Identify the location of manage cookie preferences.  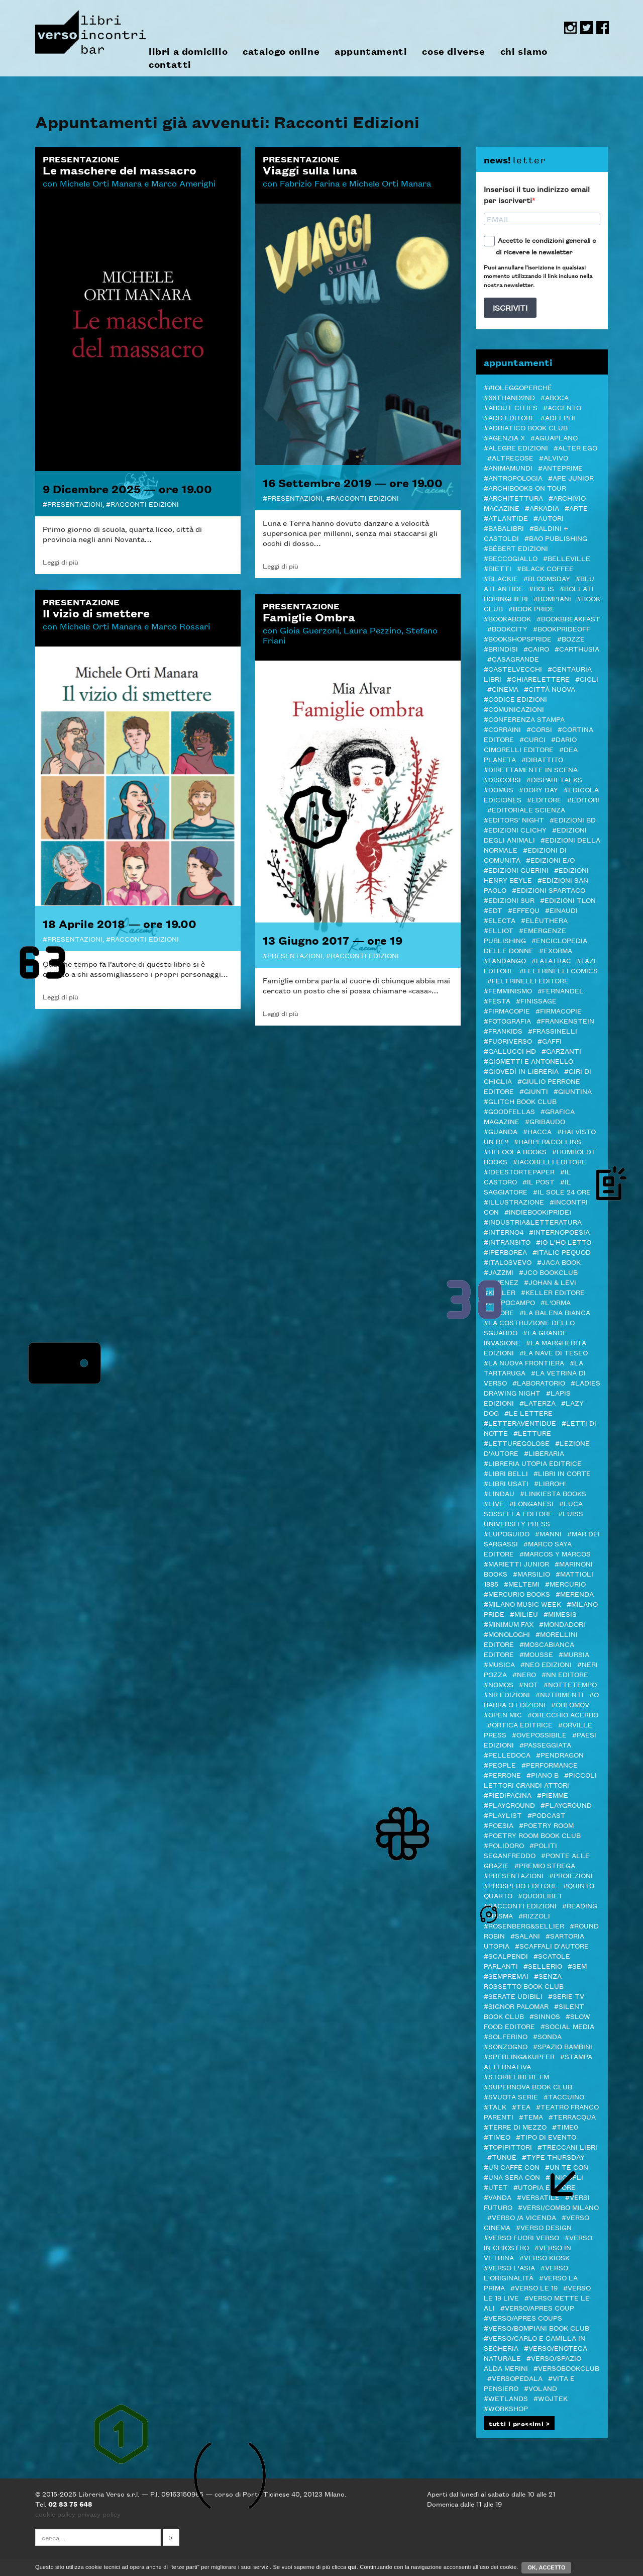
(315, 817).